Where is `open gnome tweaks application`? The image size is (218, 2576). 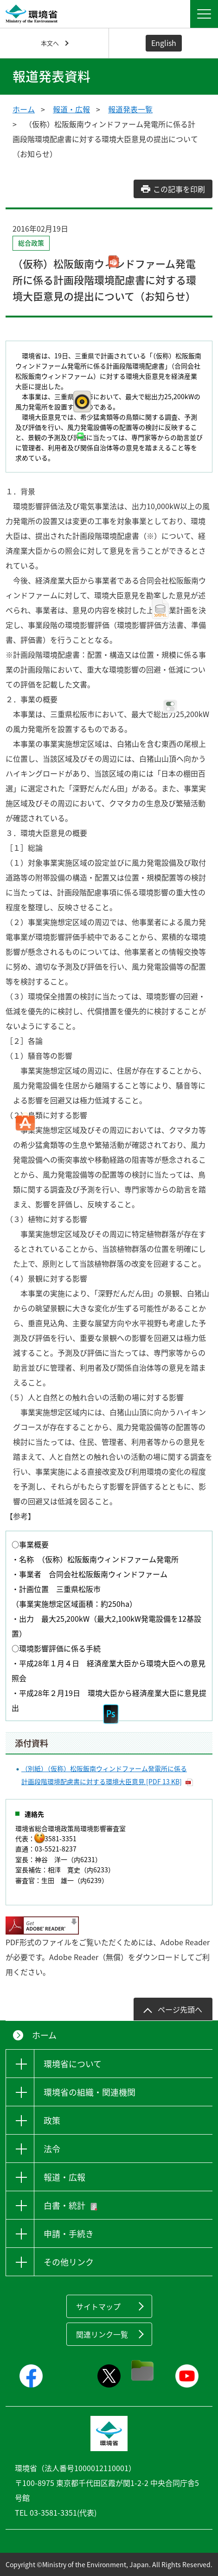
open gnome tweaks application is located at coordinates (170, 706).